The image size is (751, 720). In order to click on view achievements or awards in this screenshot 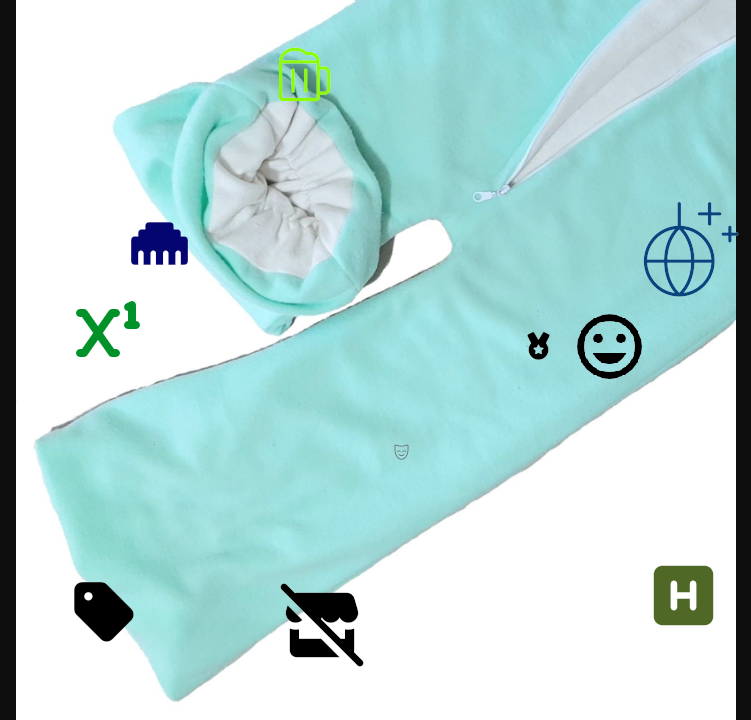, I will do `click(538, 346)`.